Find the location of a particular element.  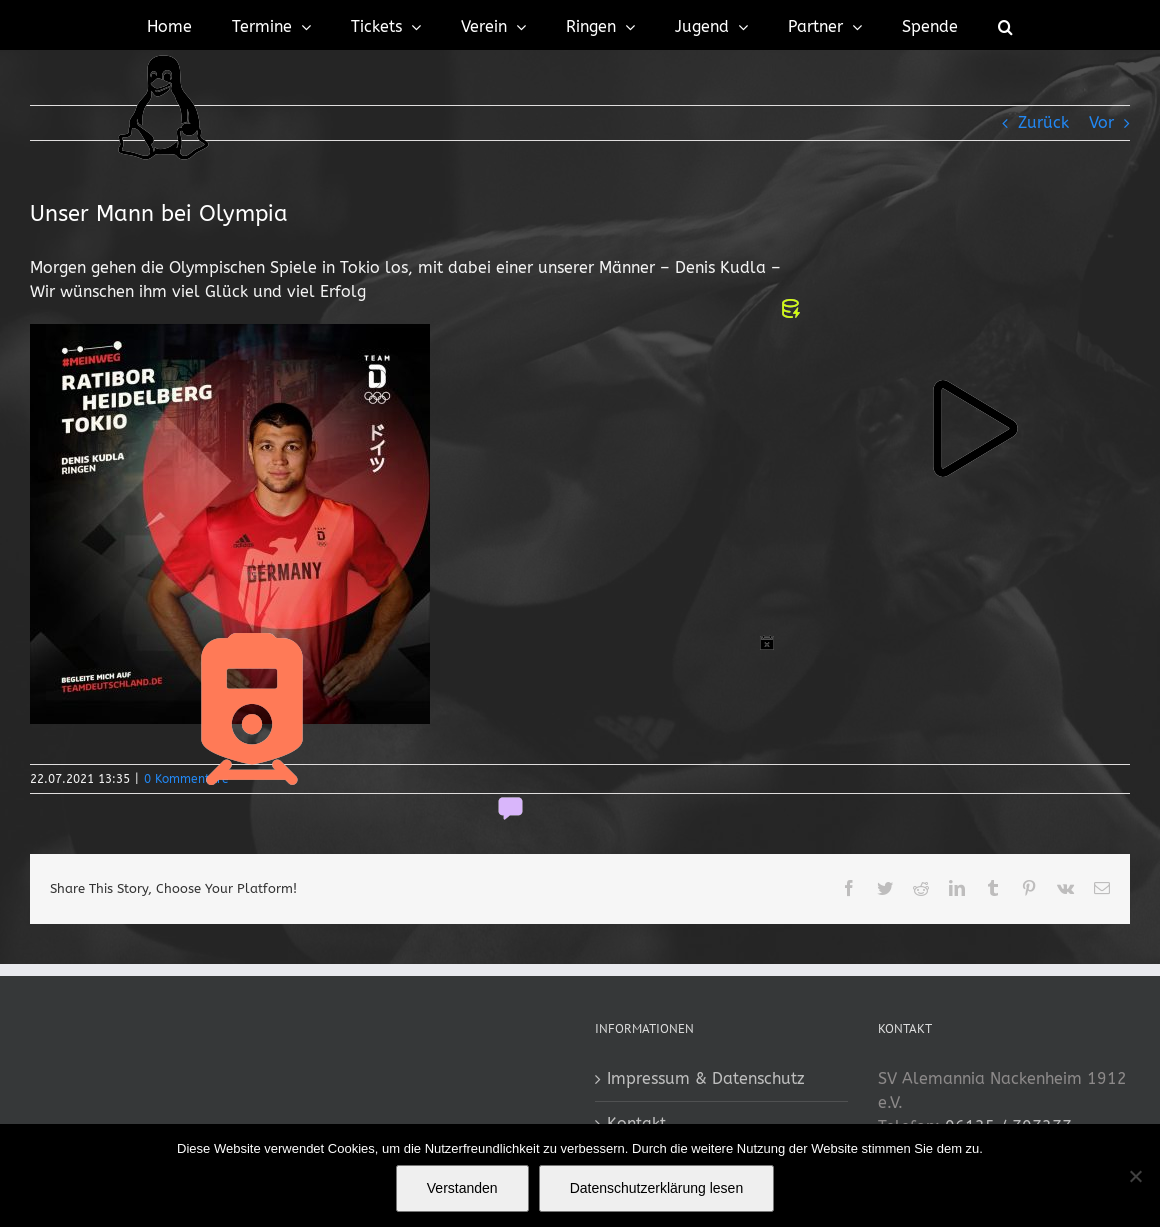

access train schedules or rail transit options is located at coordinates (252, 709).